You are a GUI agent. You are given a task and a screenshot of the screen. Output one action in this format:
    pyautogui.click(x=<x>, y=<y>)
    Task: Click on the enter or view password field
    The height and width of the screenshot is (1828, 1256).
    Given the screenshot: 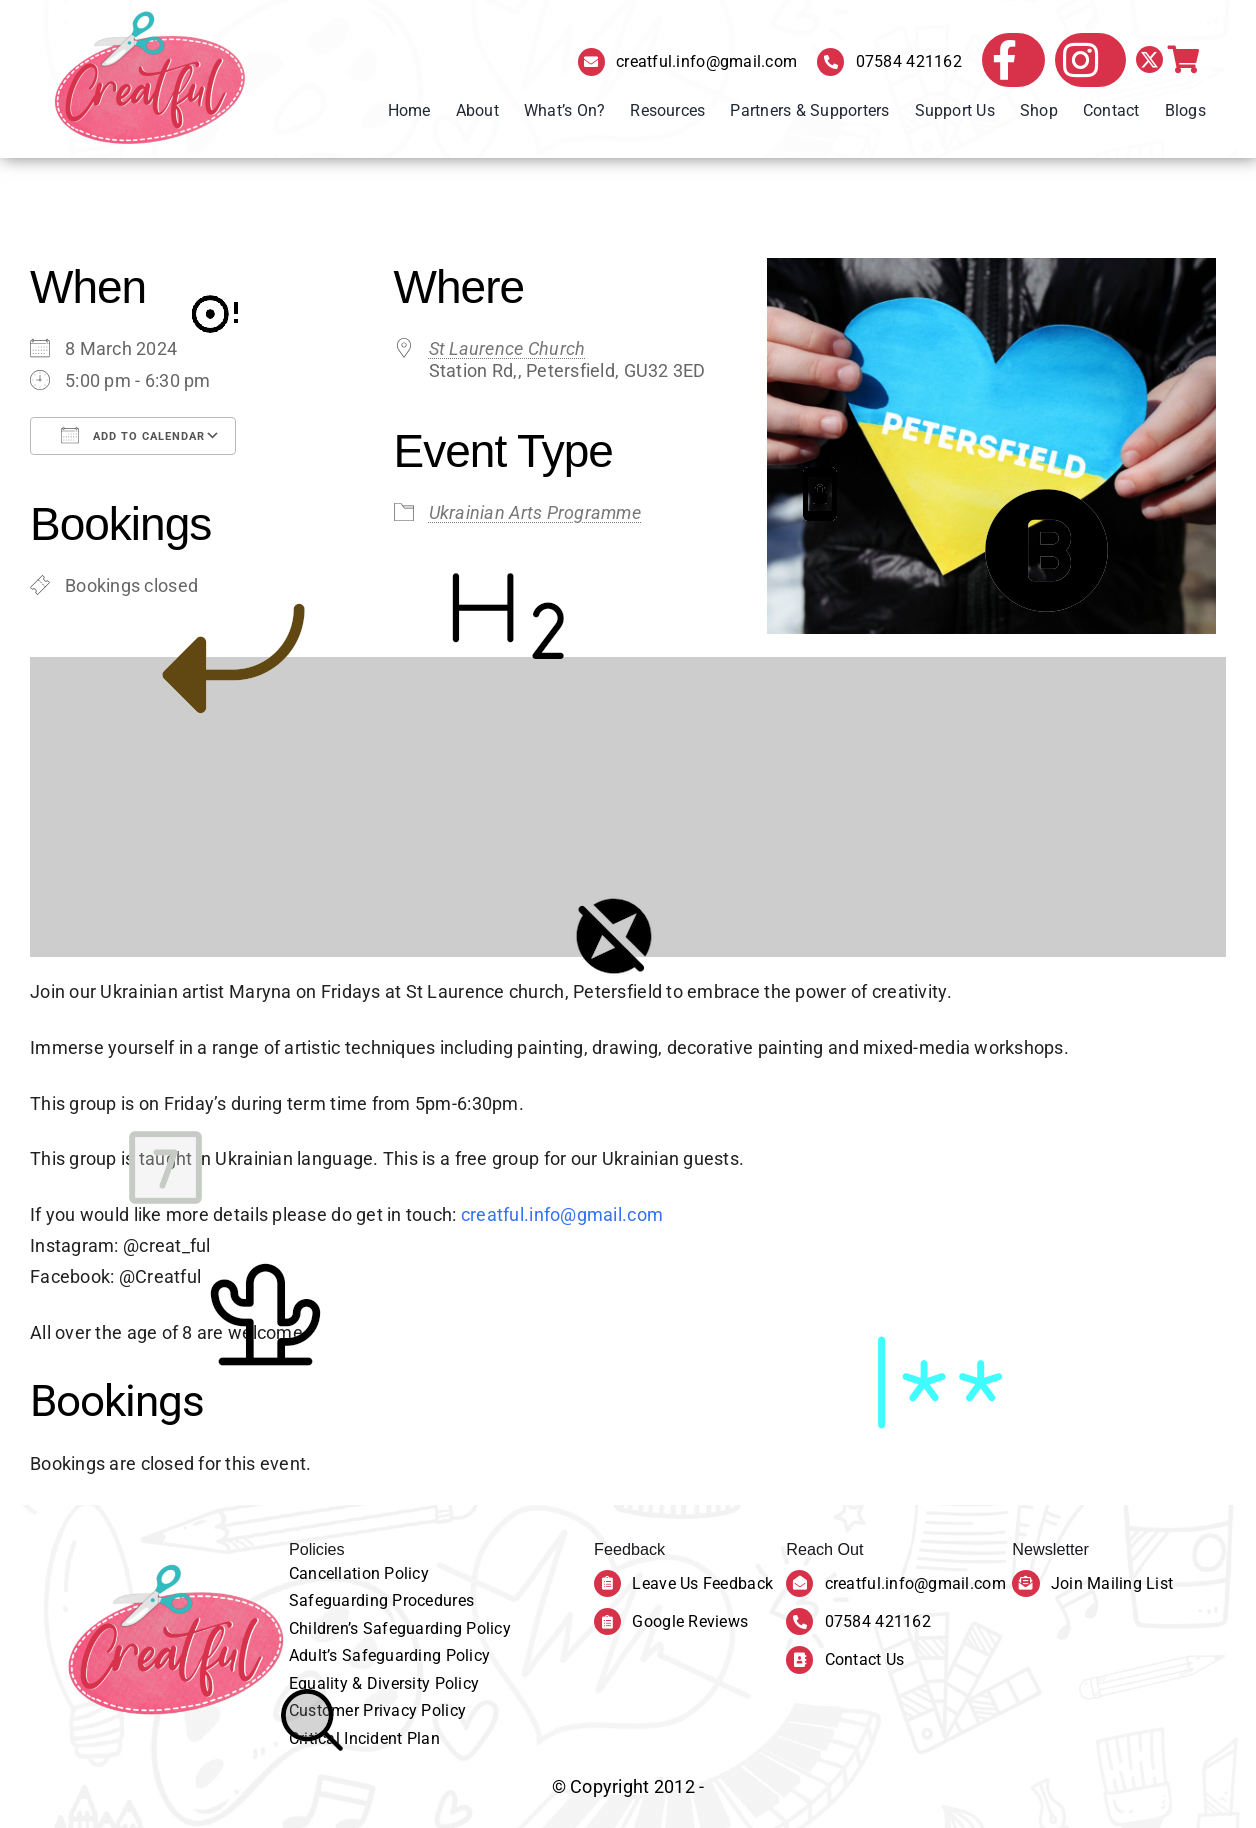 What is the action you would take?
    pyautogui.click(x=933, y=1382)
    